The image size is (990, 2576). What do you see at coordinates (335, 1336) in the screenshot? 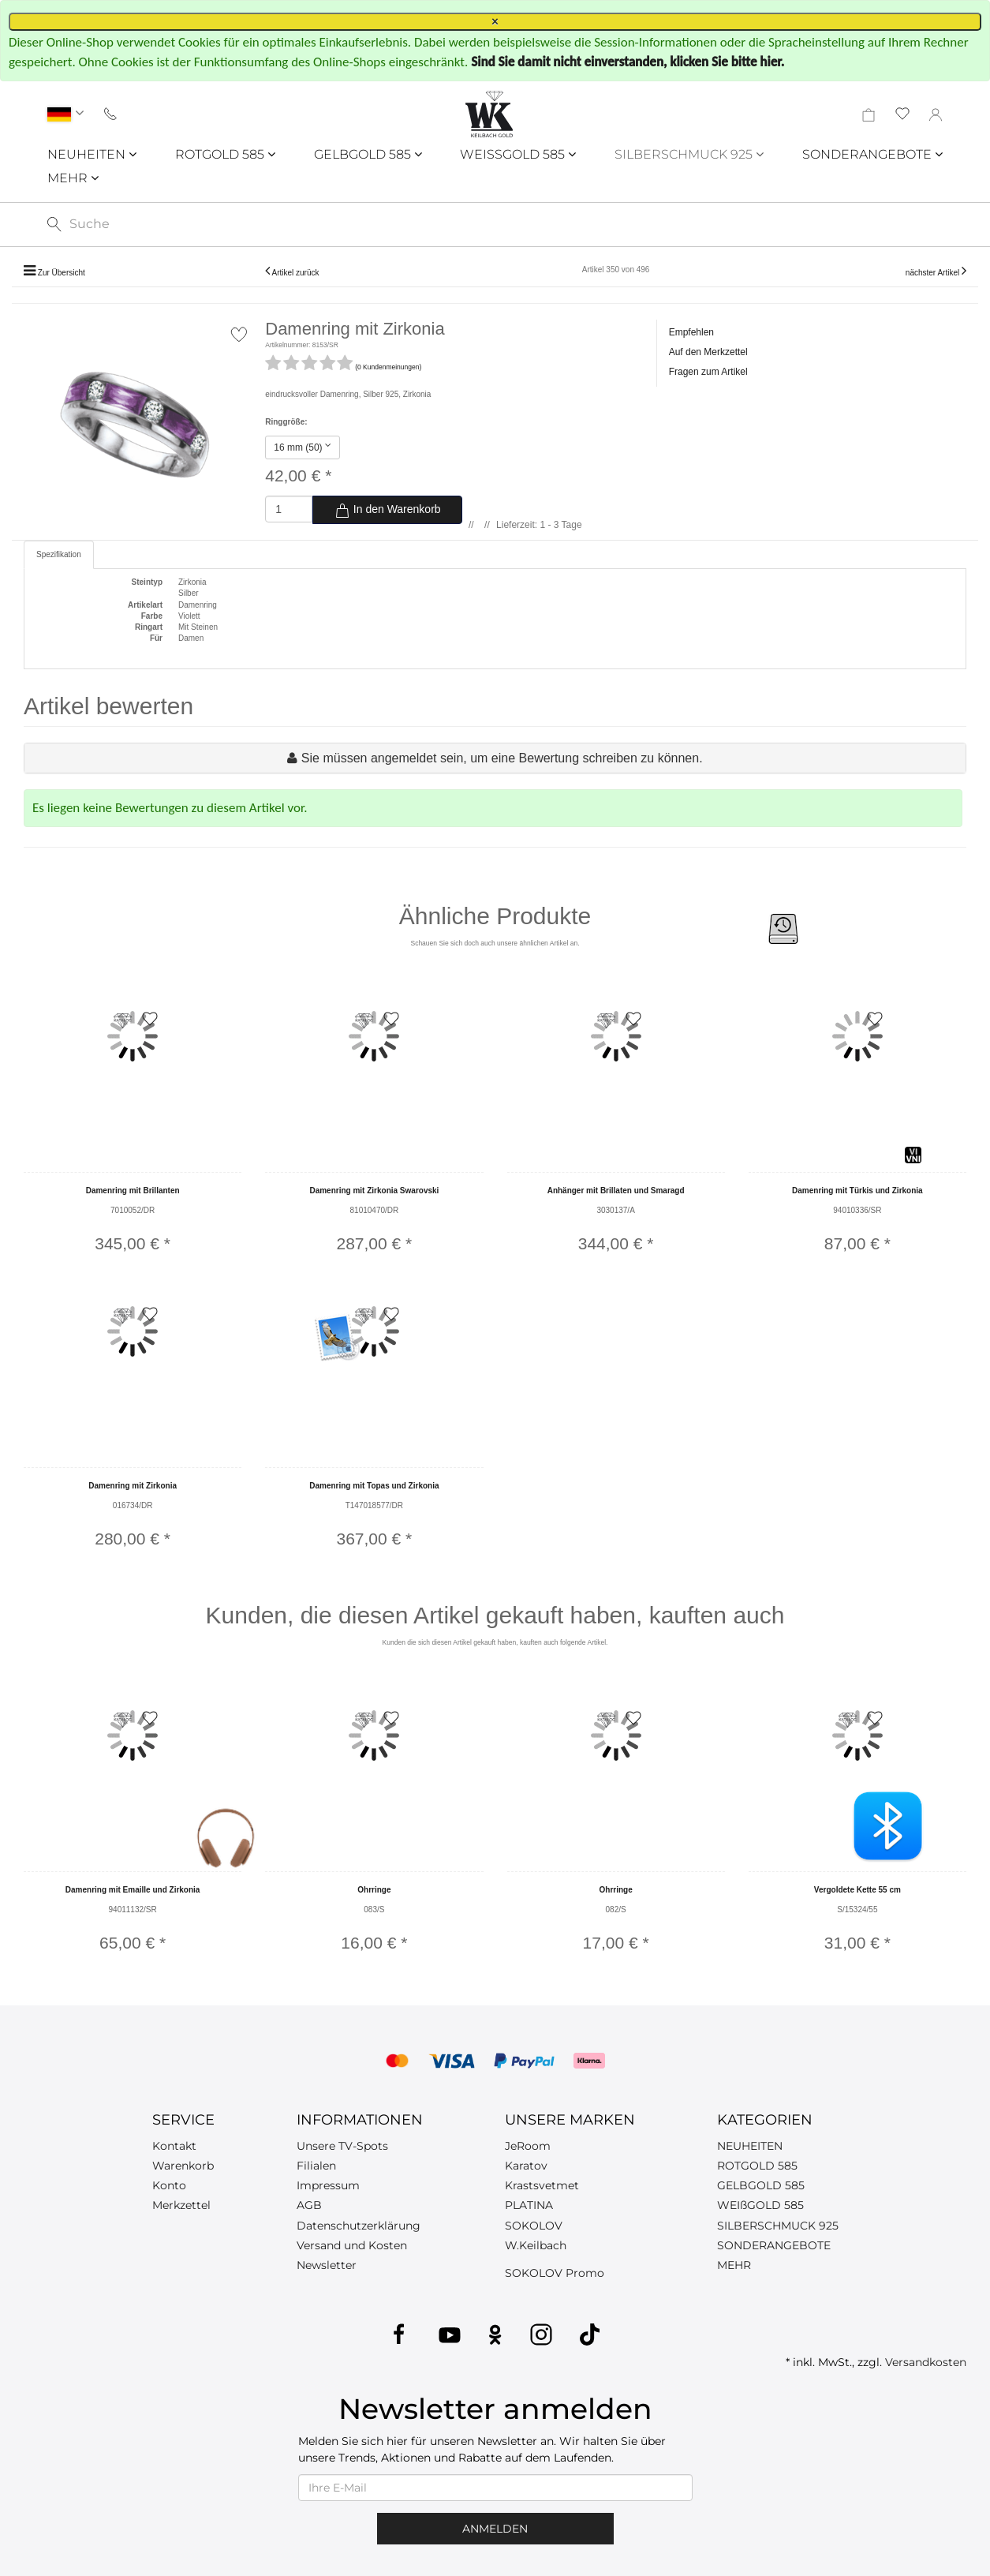
I see `share content via email` at bounding box center [335, 1336].